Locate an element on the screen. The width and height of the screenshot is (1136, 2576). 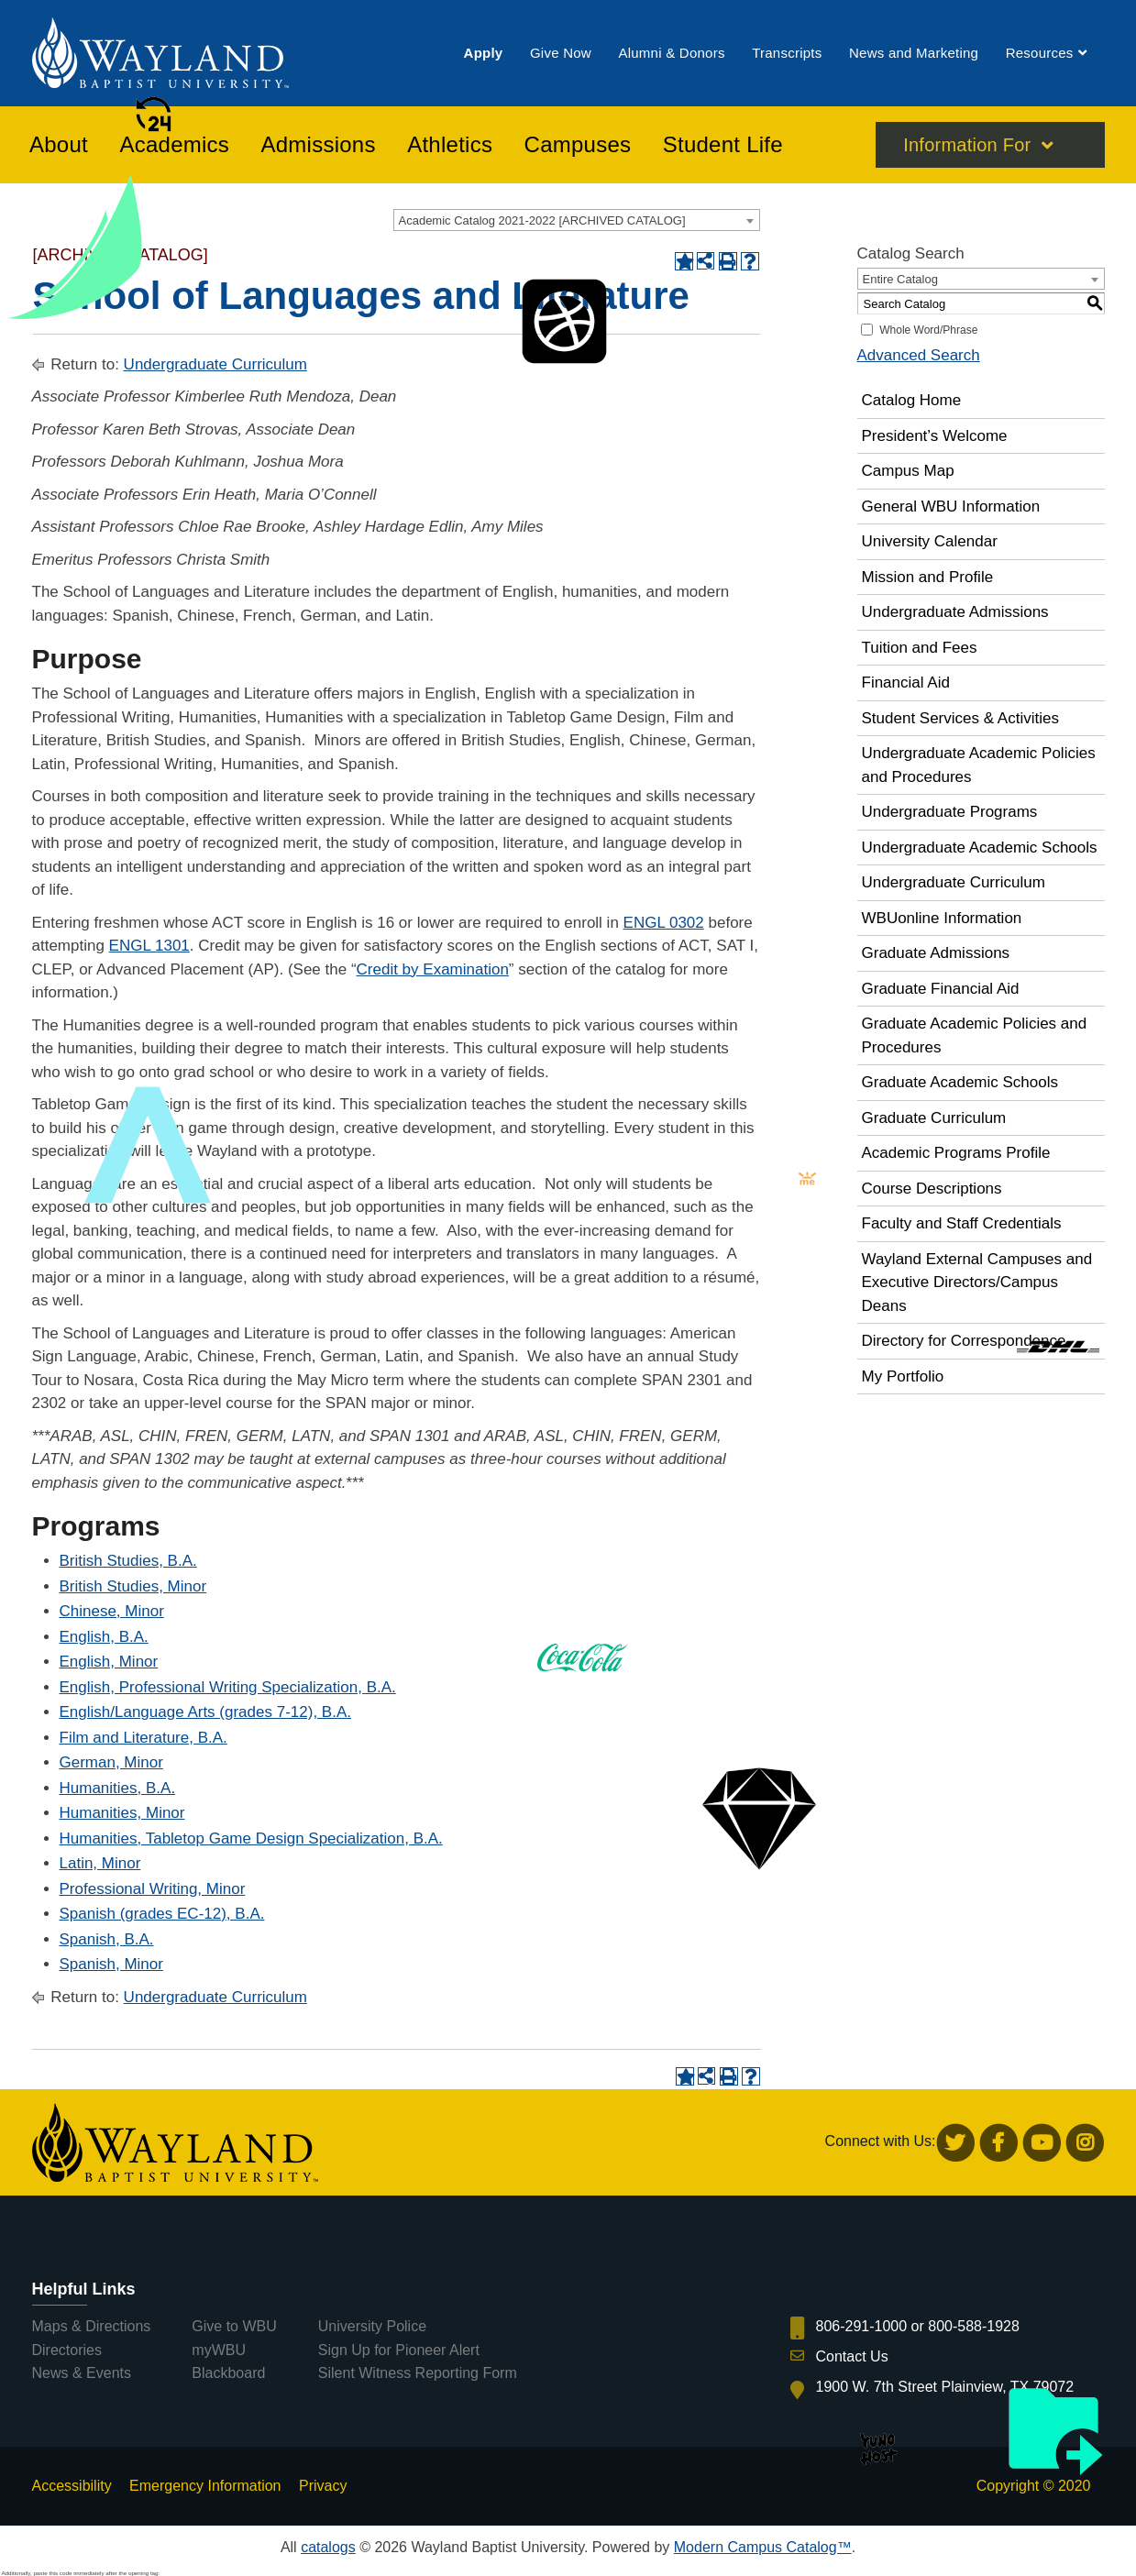
visit teratail programming Q&A community is located at coordinates (148, 1145).